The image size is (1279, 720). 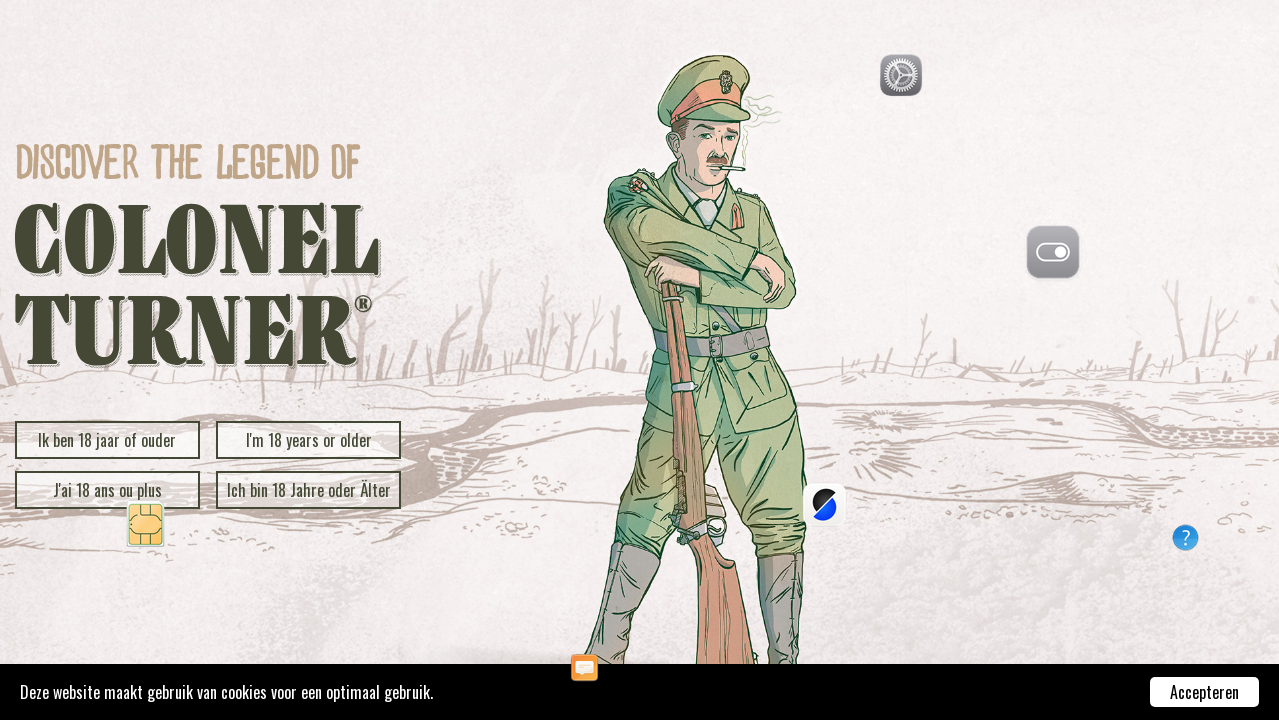 I want to click on access zoom accessibility settings, so click(x=1053, y=253).